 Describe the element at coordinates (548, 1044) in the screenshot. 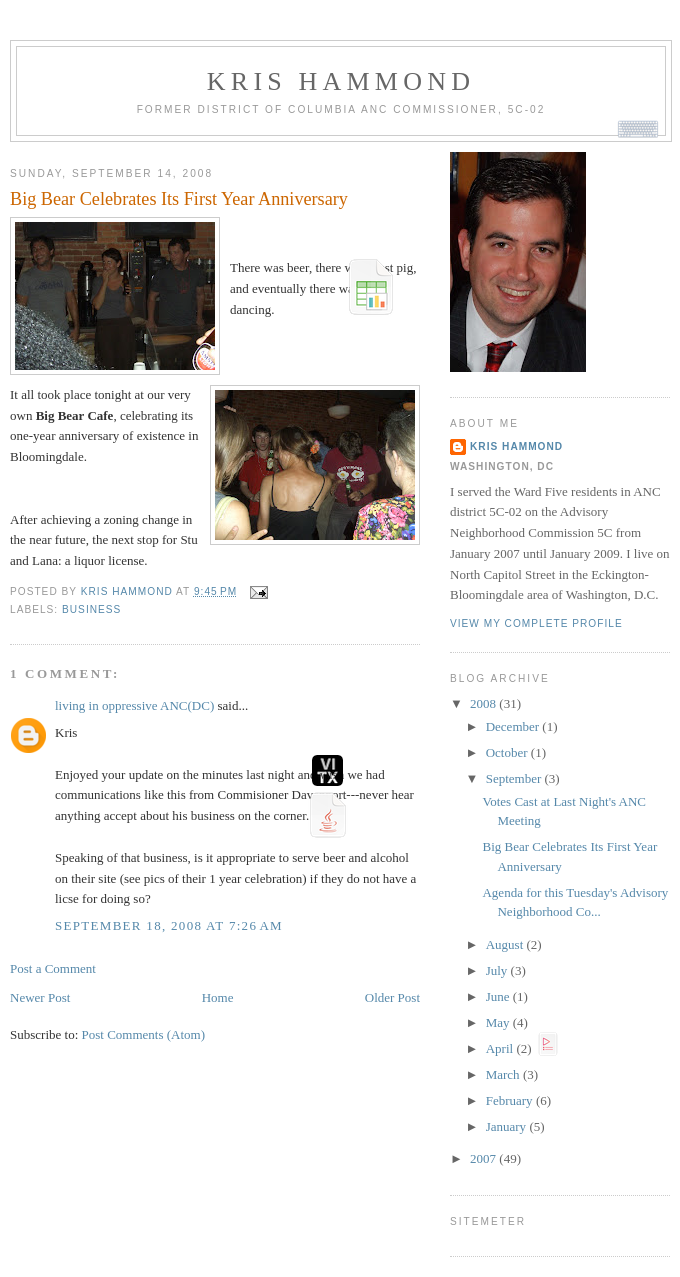

I see `audio playlist file (.scpls format)` at that location.